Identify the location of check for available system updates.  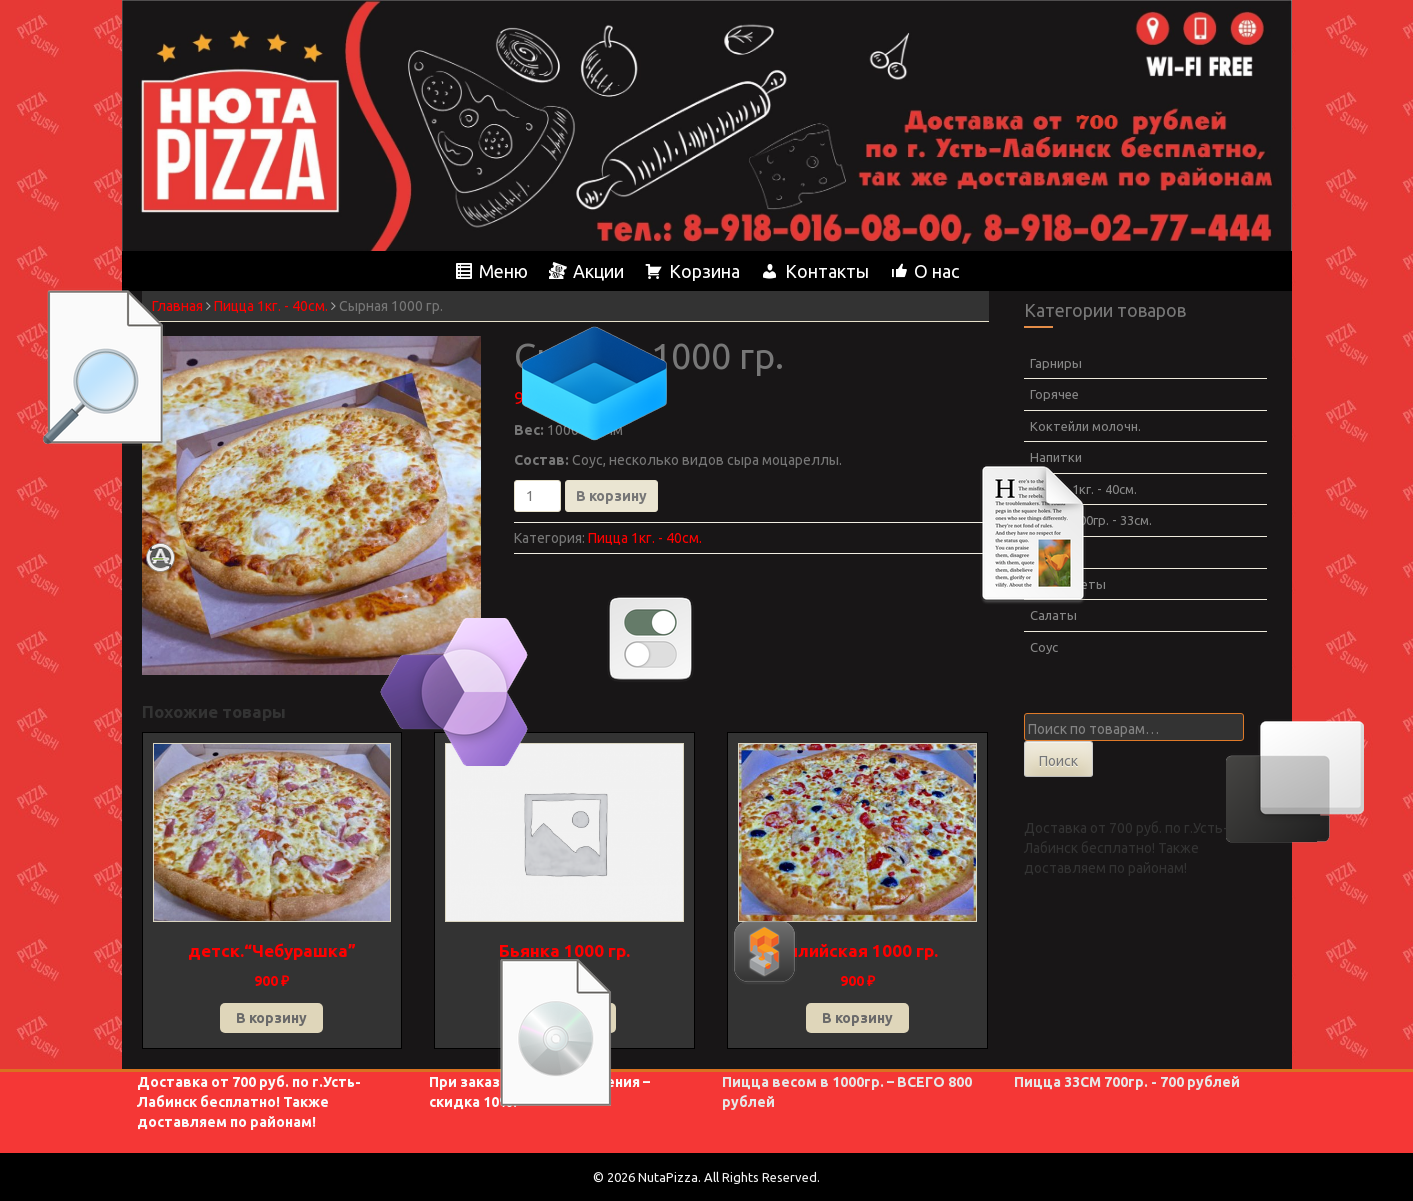
(160, 557).